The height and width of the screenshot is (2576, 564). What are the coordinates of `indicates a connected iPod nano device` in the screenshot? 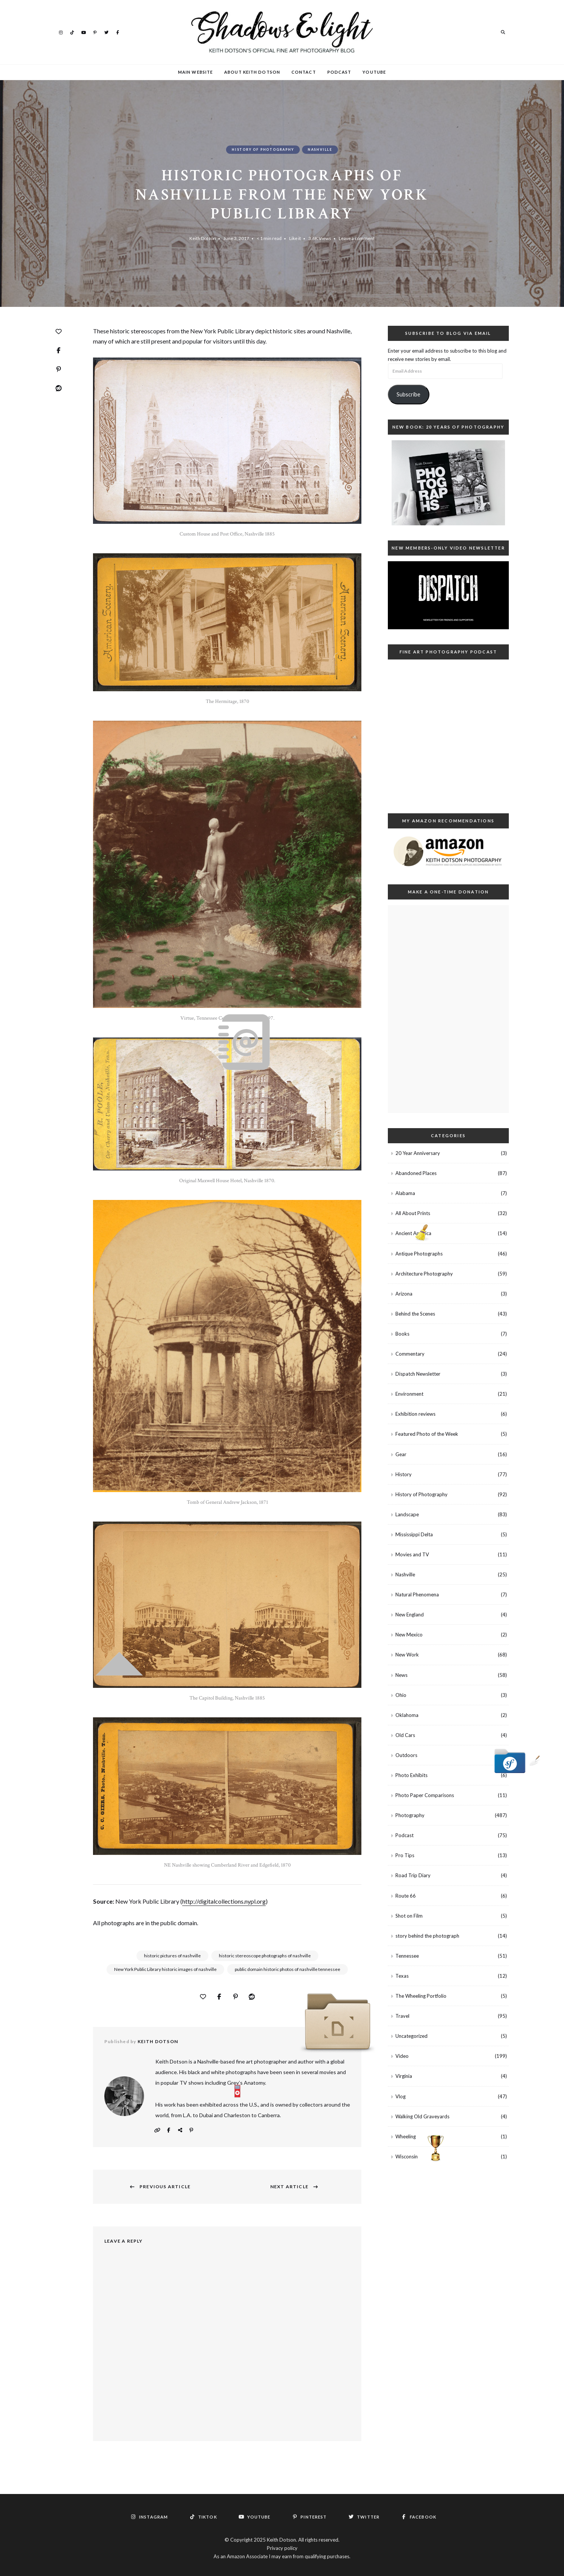 It's located at (237, 2091).